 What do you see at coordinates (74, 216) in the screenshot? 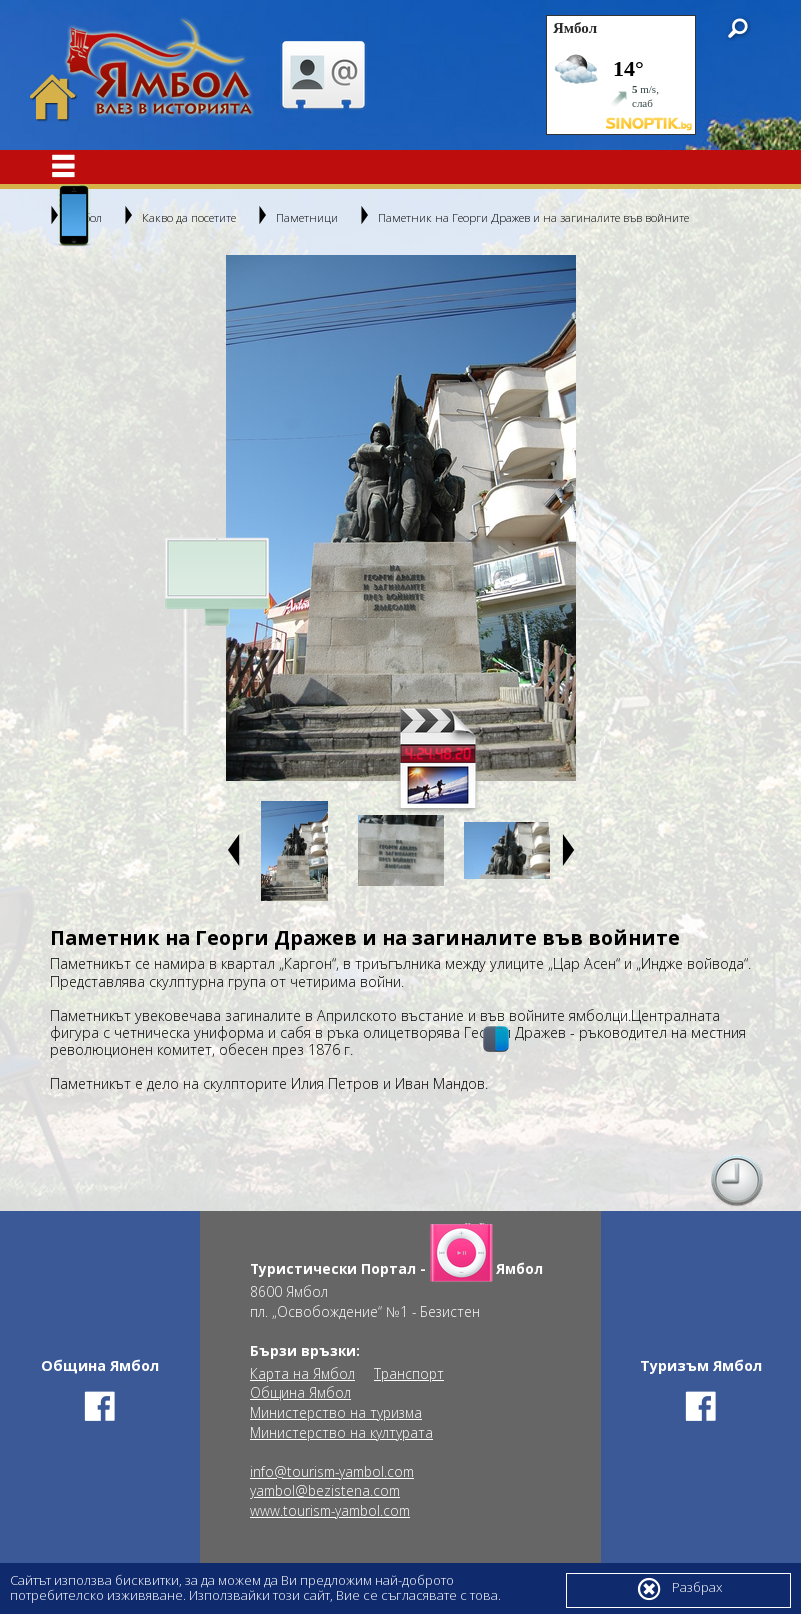
I see `manage connected iPhone 5c device` at bounding box center [74, 216].